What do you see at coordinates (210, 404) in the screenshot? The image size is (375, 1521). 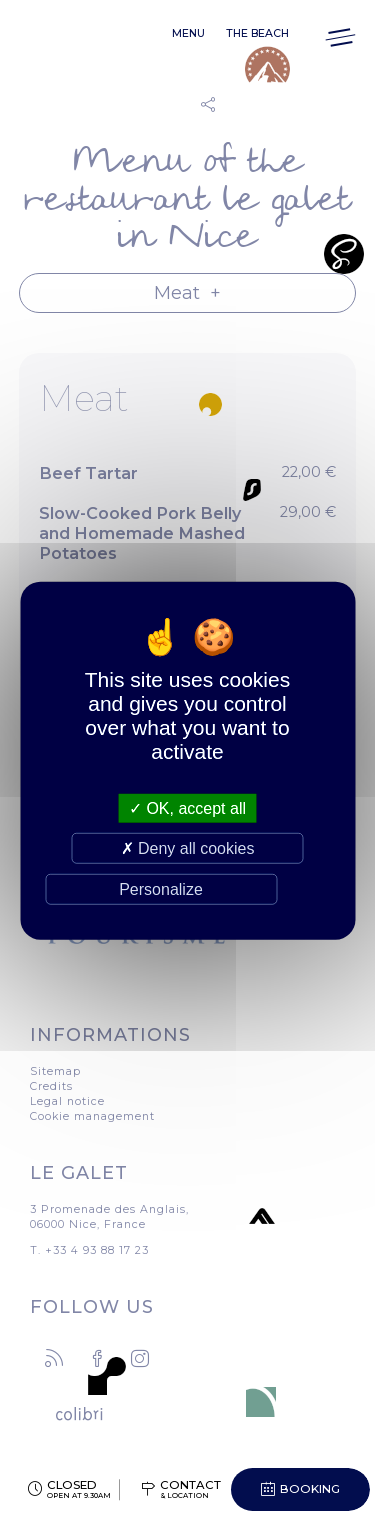 I see `shadow cloud gaming service logo` at bounding box center [210, 404].